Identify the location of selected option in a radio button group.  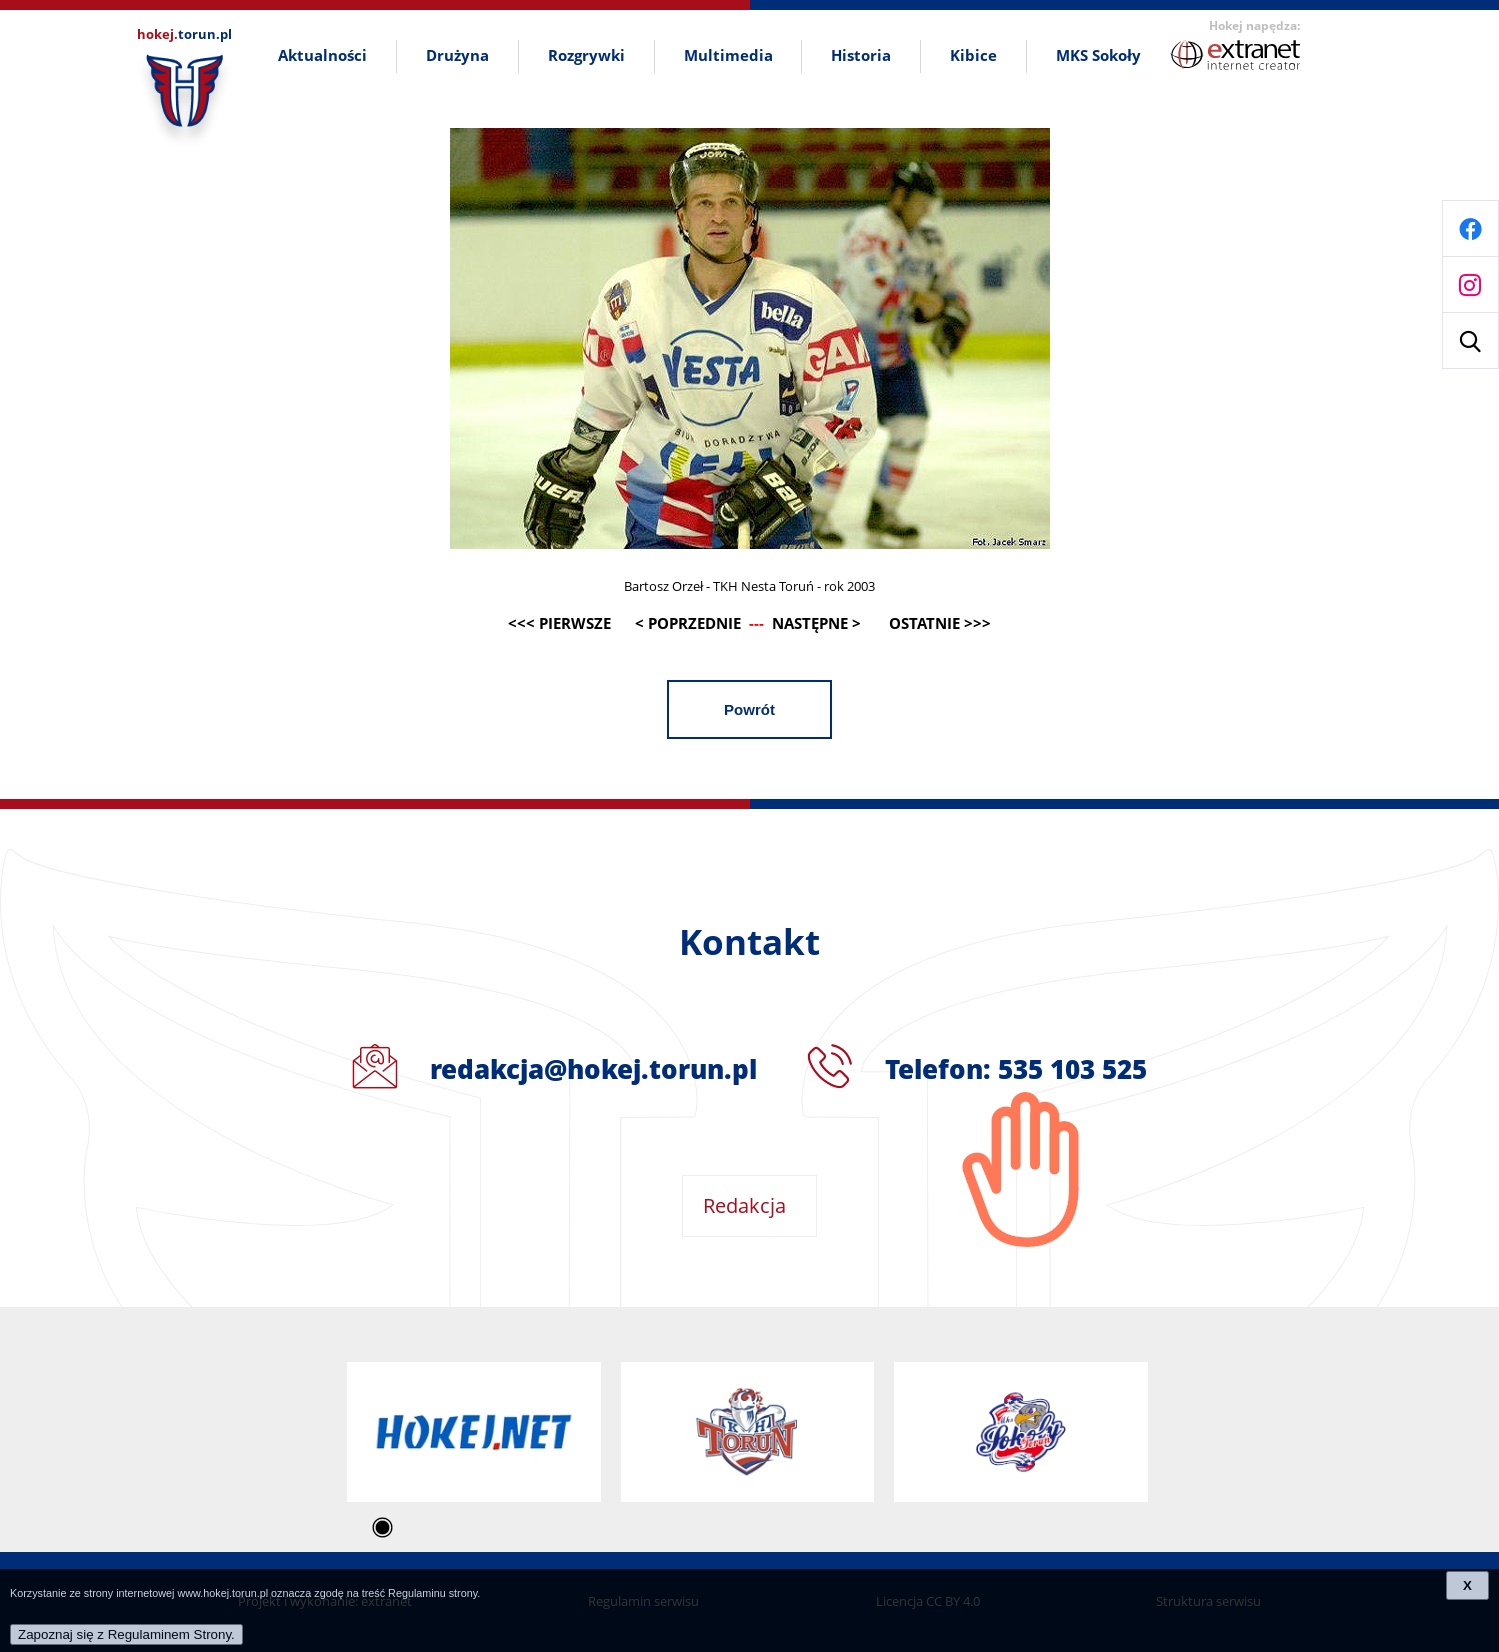
(382, 1527).